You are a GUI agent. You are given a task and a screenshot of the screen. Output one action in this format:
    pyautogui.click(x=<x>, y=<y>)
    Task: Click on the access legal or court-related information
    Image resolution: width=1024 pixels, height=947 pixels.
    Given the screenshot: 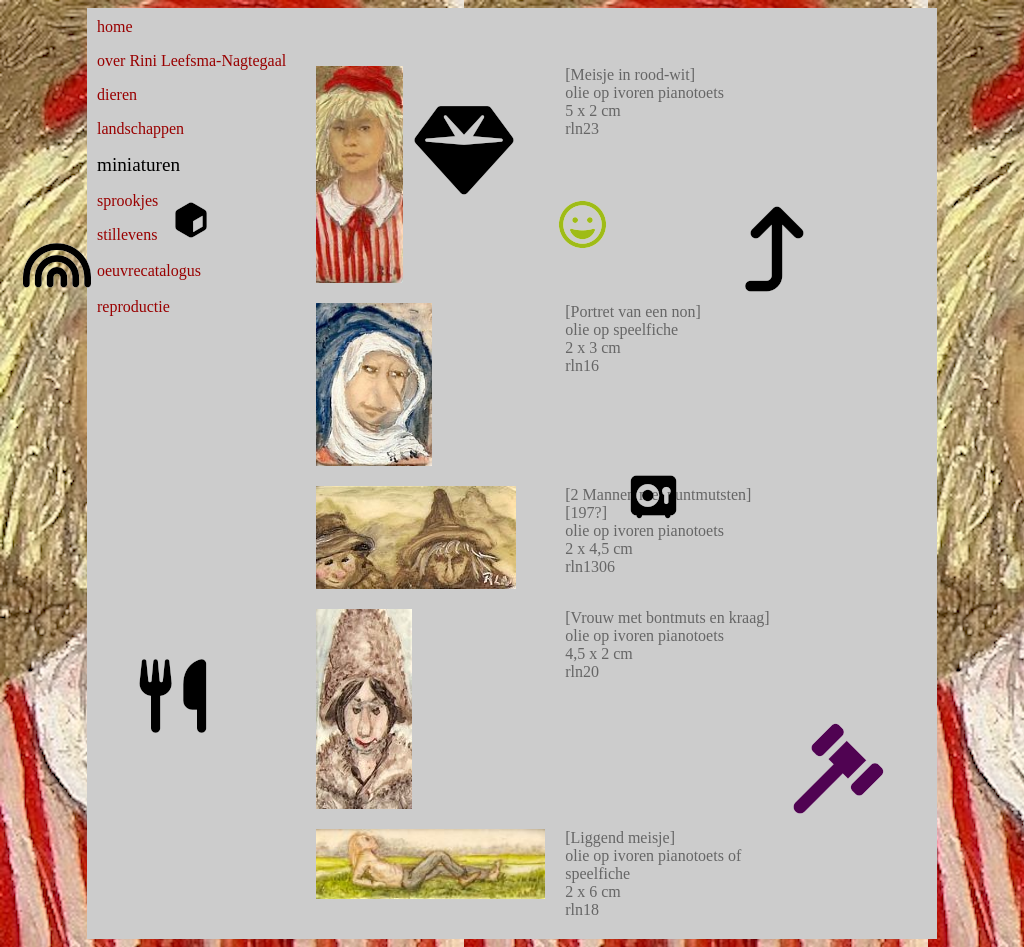 What is the action you would take?
    pyautogui.click(x=835, y=771)
    